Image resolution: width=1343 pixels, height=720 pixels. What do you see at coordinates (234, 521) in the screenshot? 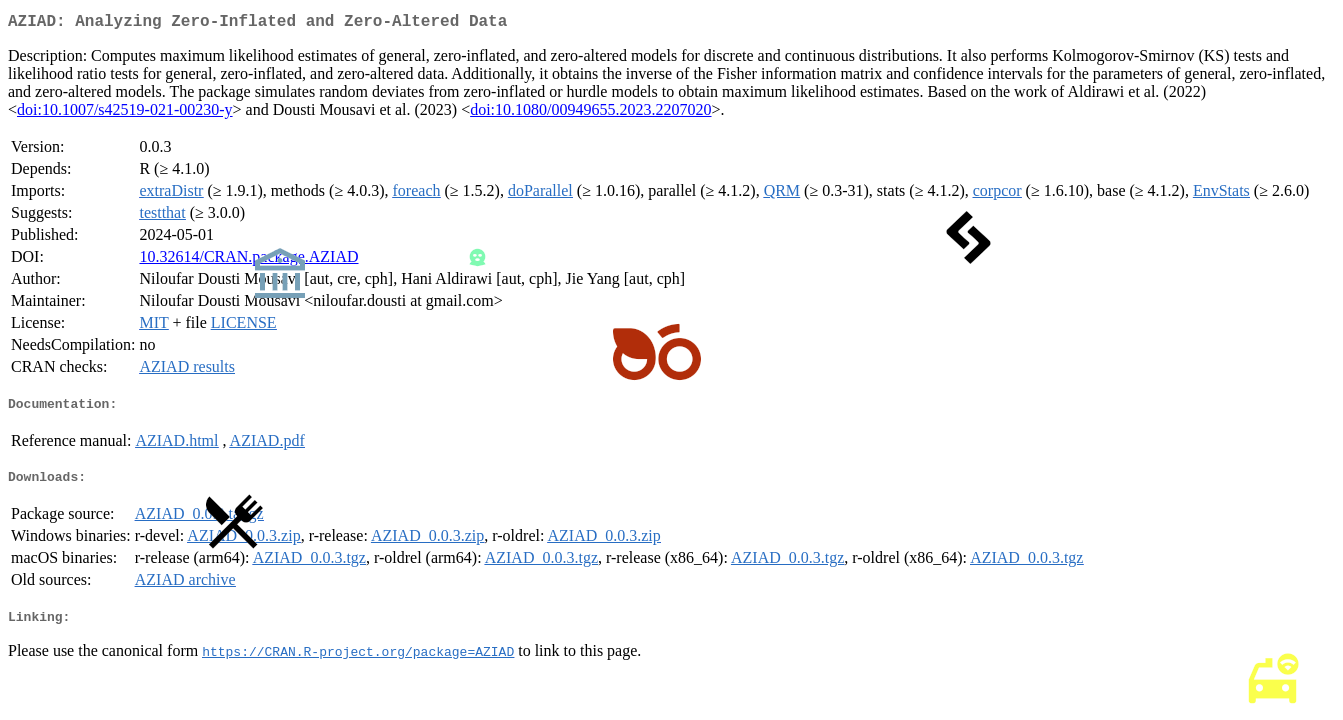
I see `open the mealie recipe manager app` at bounding box center [234, 521].